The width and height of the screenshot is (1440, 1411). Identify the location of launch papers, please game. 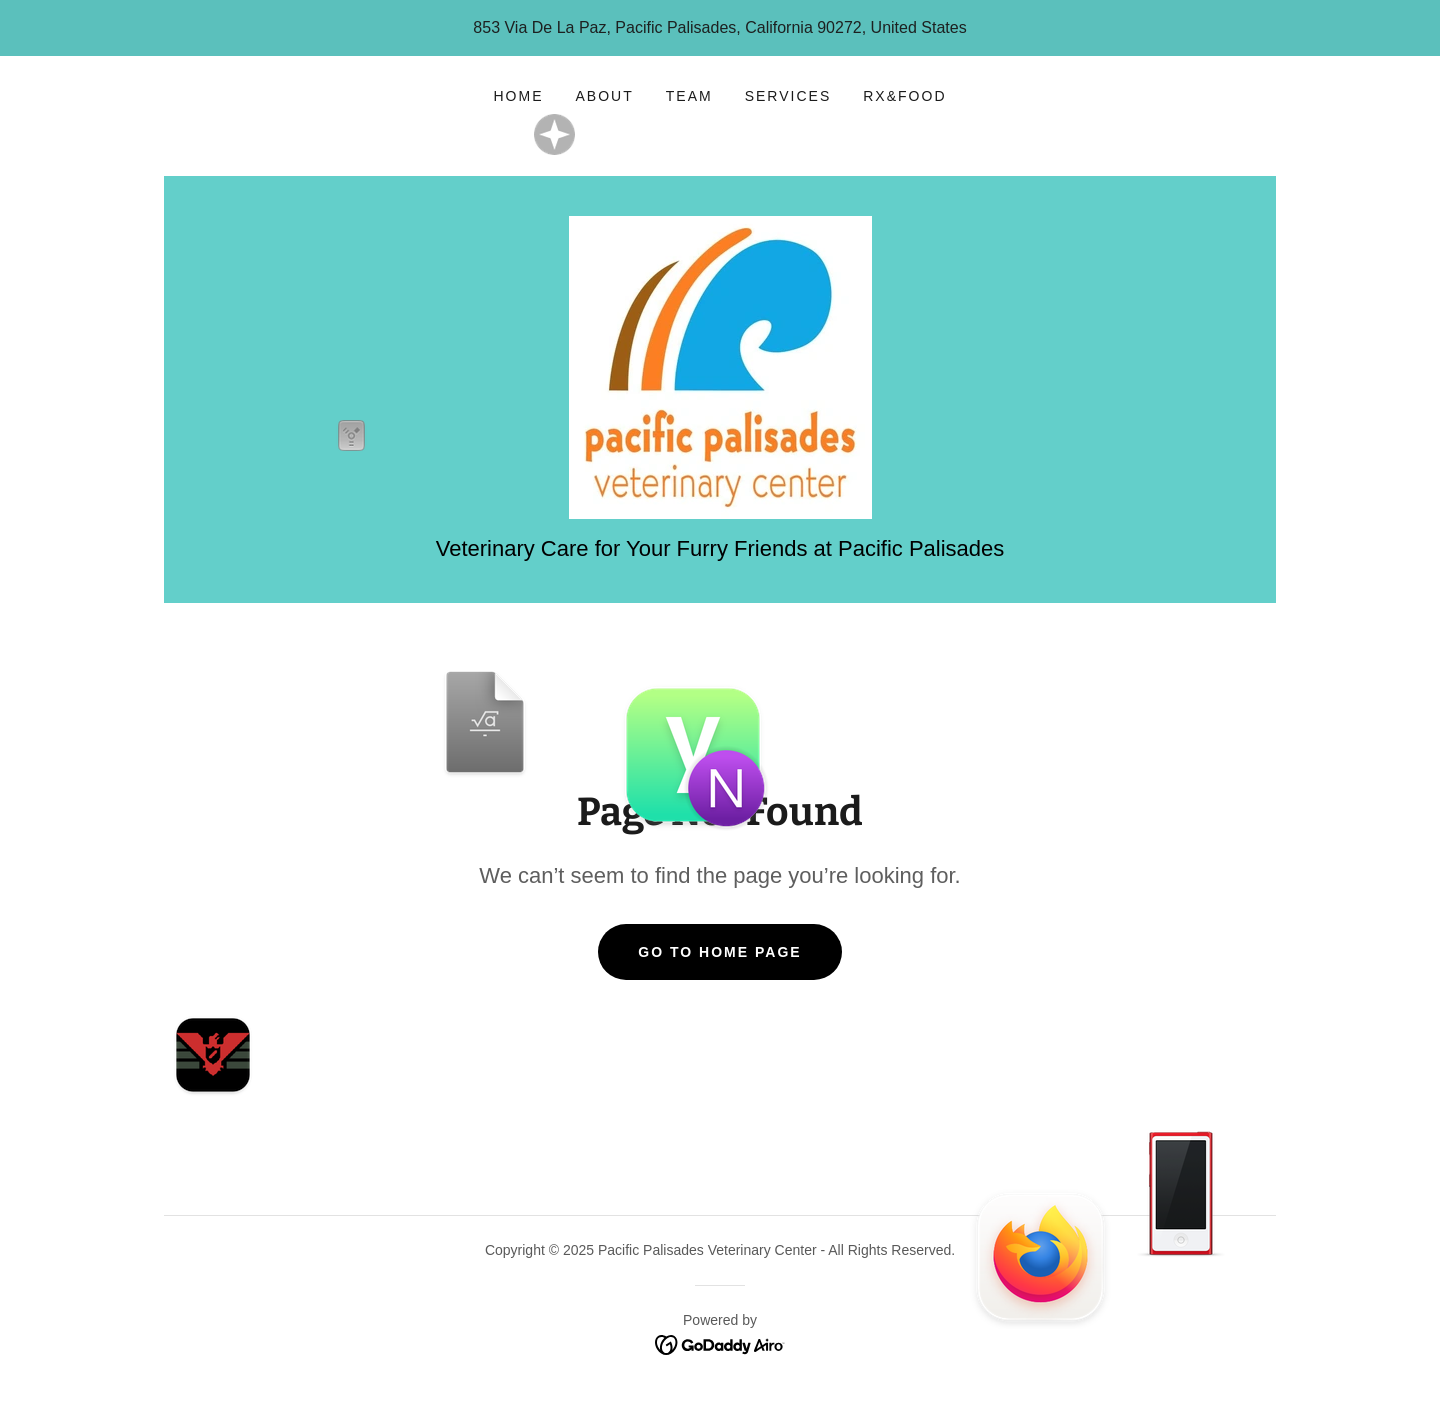
(213, 1055).